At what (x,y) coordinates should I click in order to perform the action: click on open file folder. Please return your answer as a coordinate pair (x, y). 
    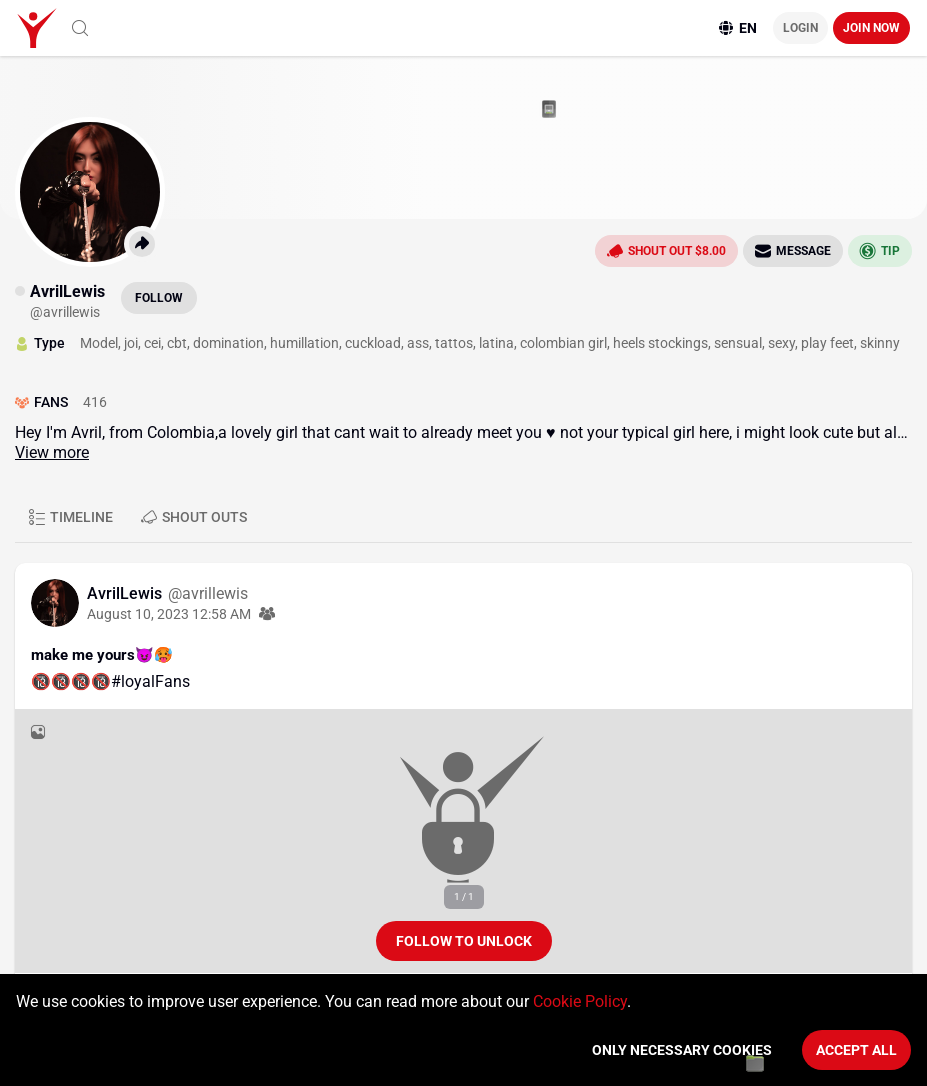
    Looking at the image, I should click on (755, 1063).